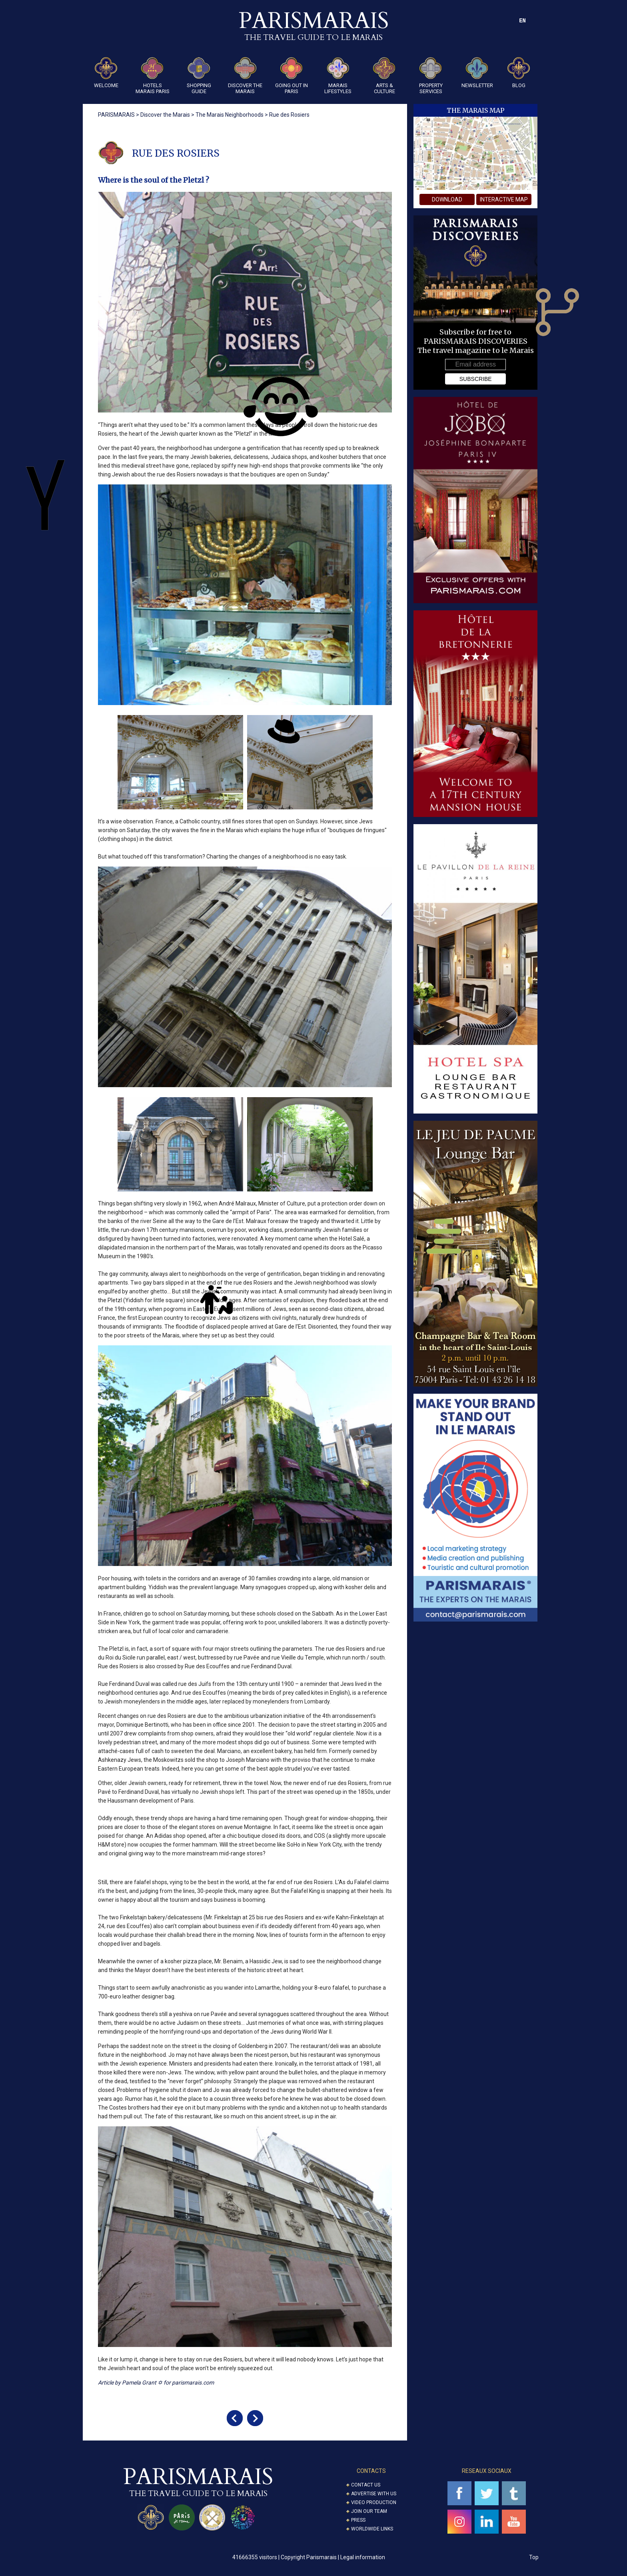 The height and width of the screenshot is (2576, 627). I want to click on report harassment or bullying behavior, so click(216, 1299).